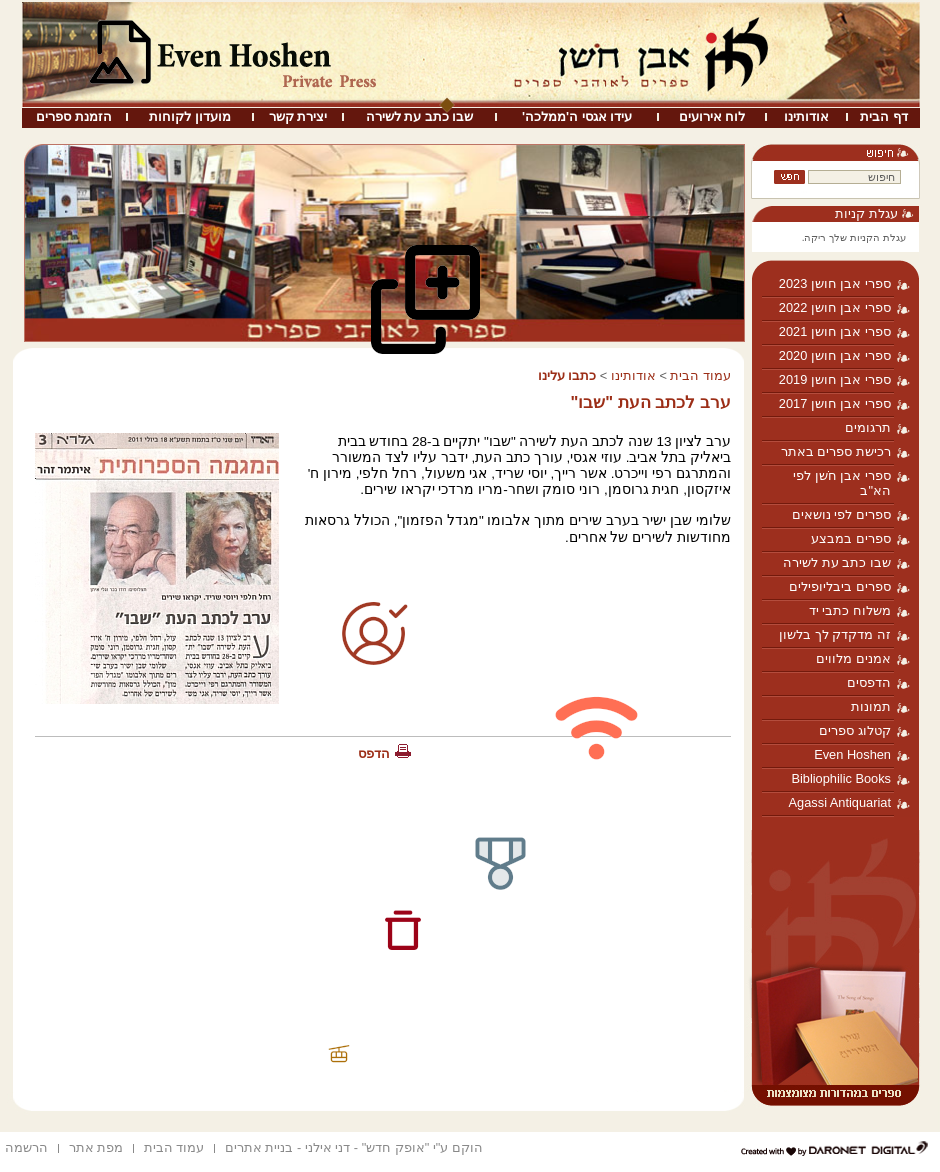  I want to click on delete item, so click(403, 932).